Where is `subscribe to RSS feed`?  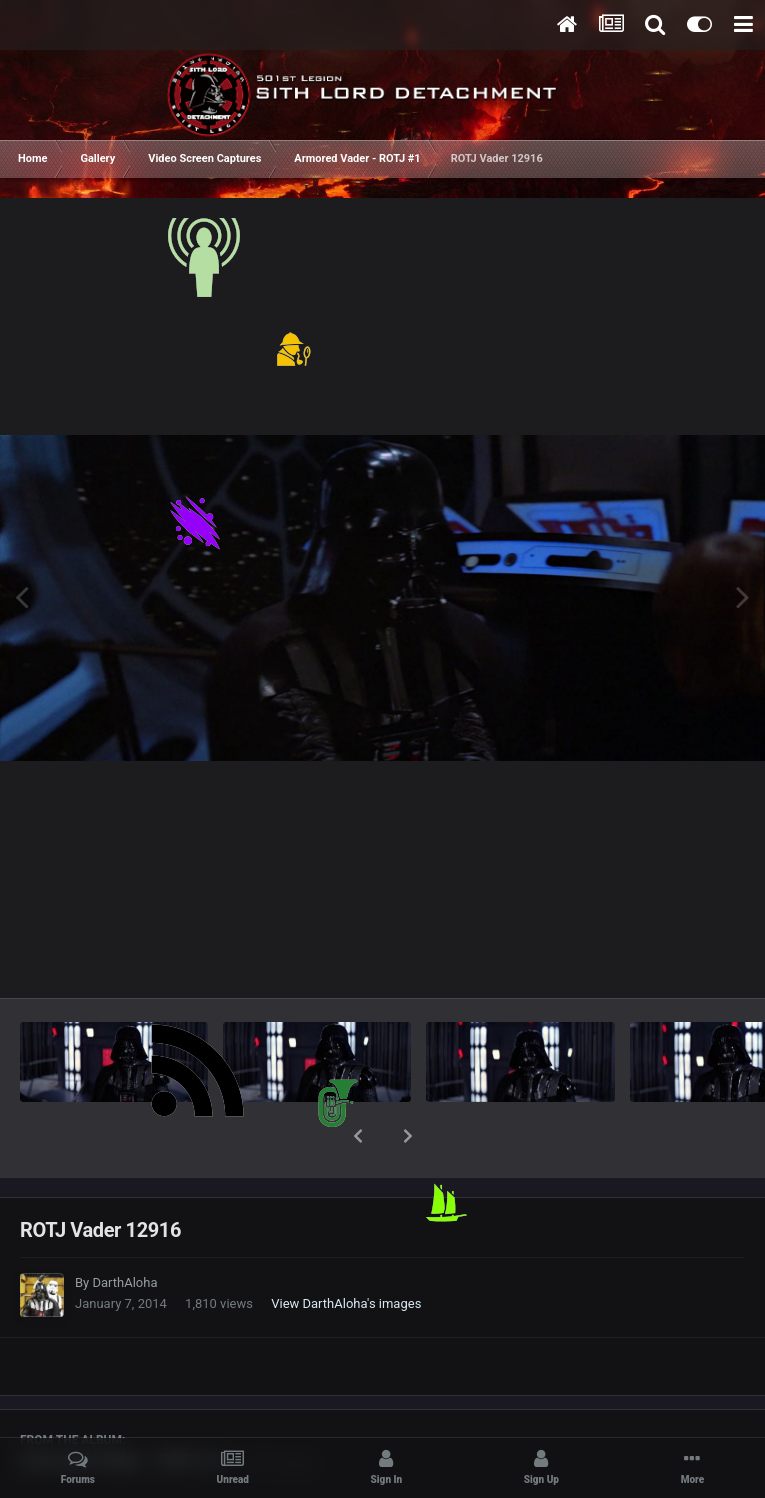 subscribe to RSS feed is located at coordinates (197, 1070).